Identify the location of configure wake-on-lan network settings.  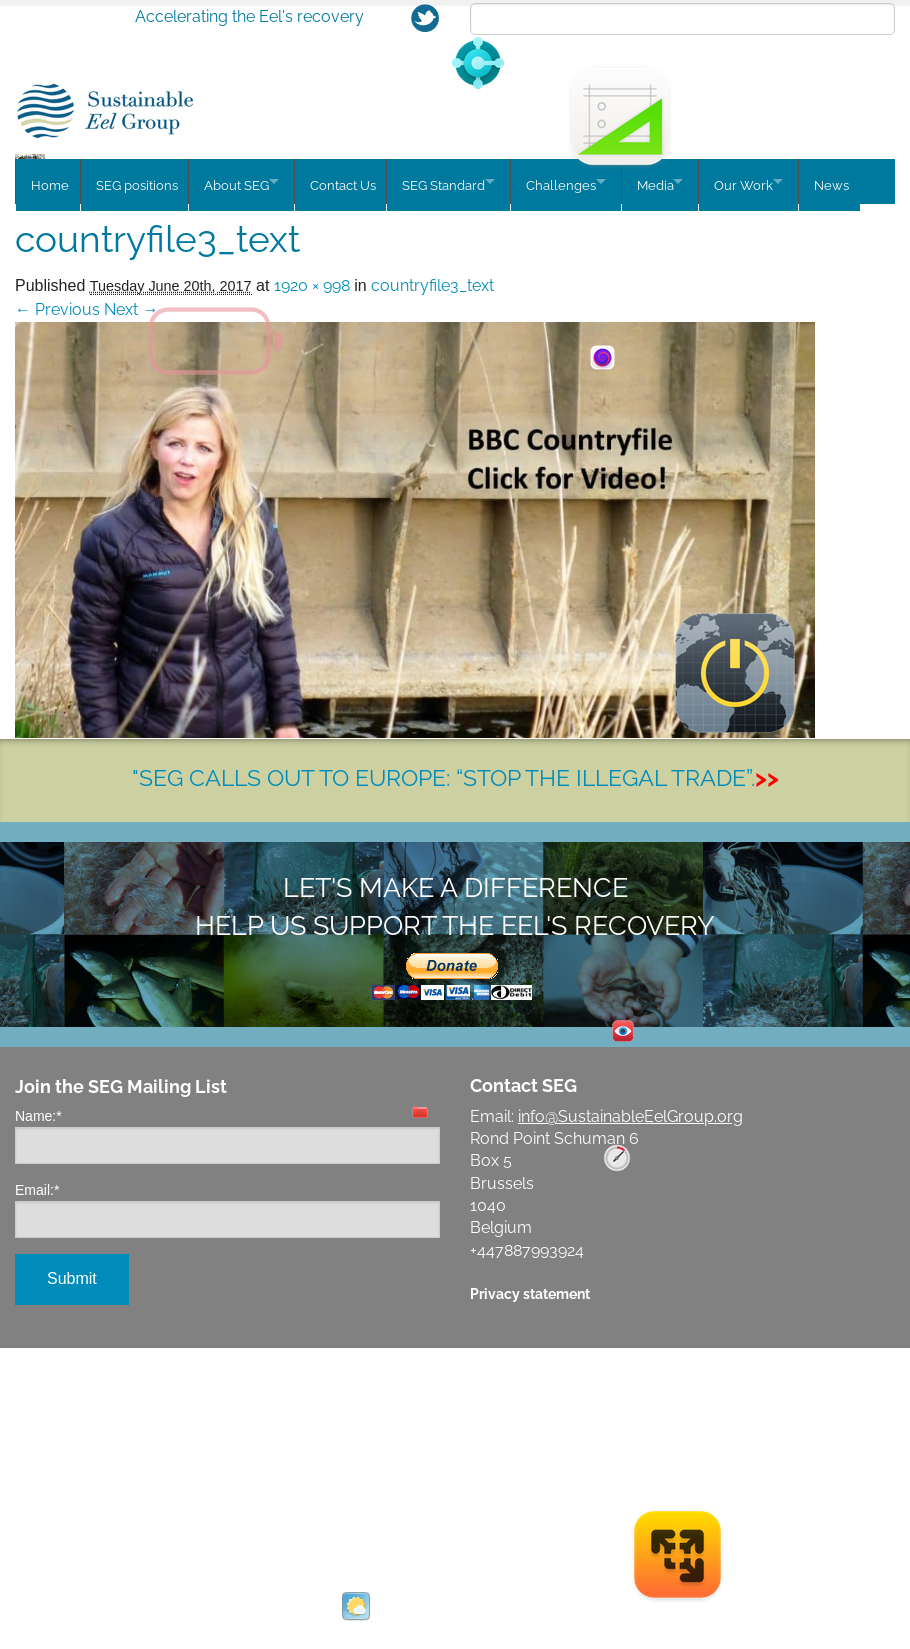
(735, 673).